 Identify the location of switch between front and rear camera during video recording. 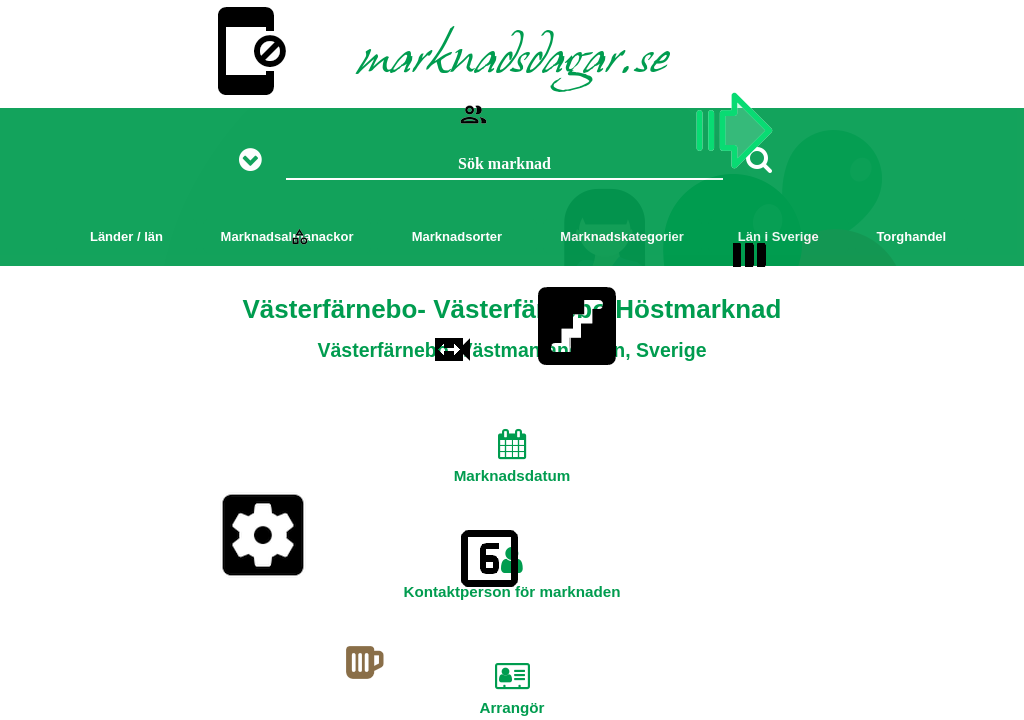
(452, 349).